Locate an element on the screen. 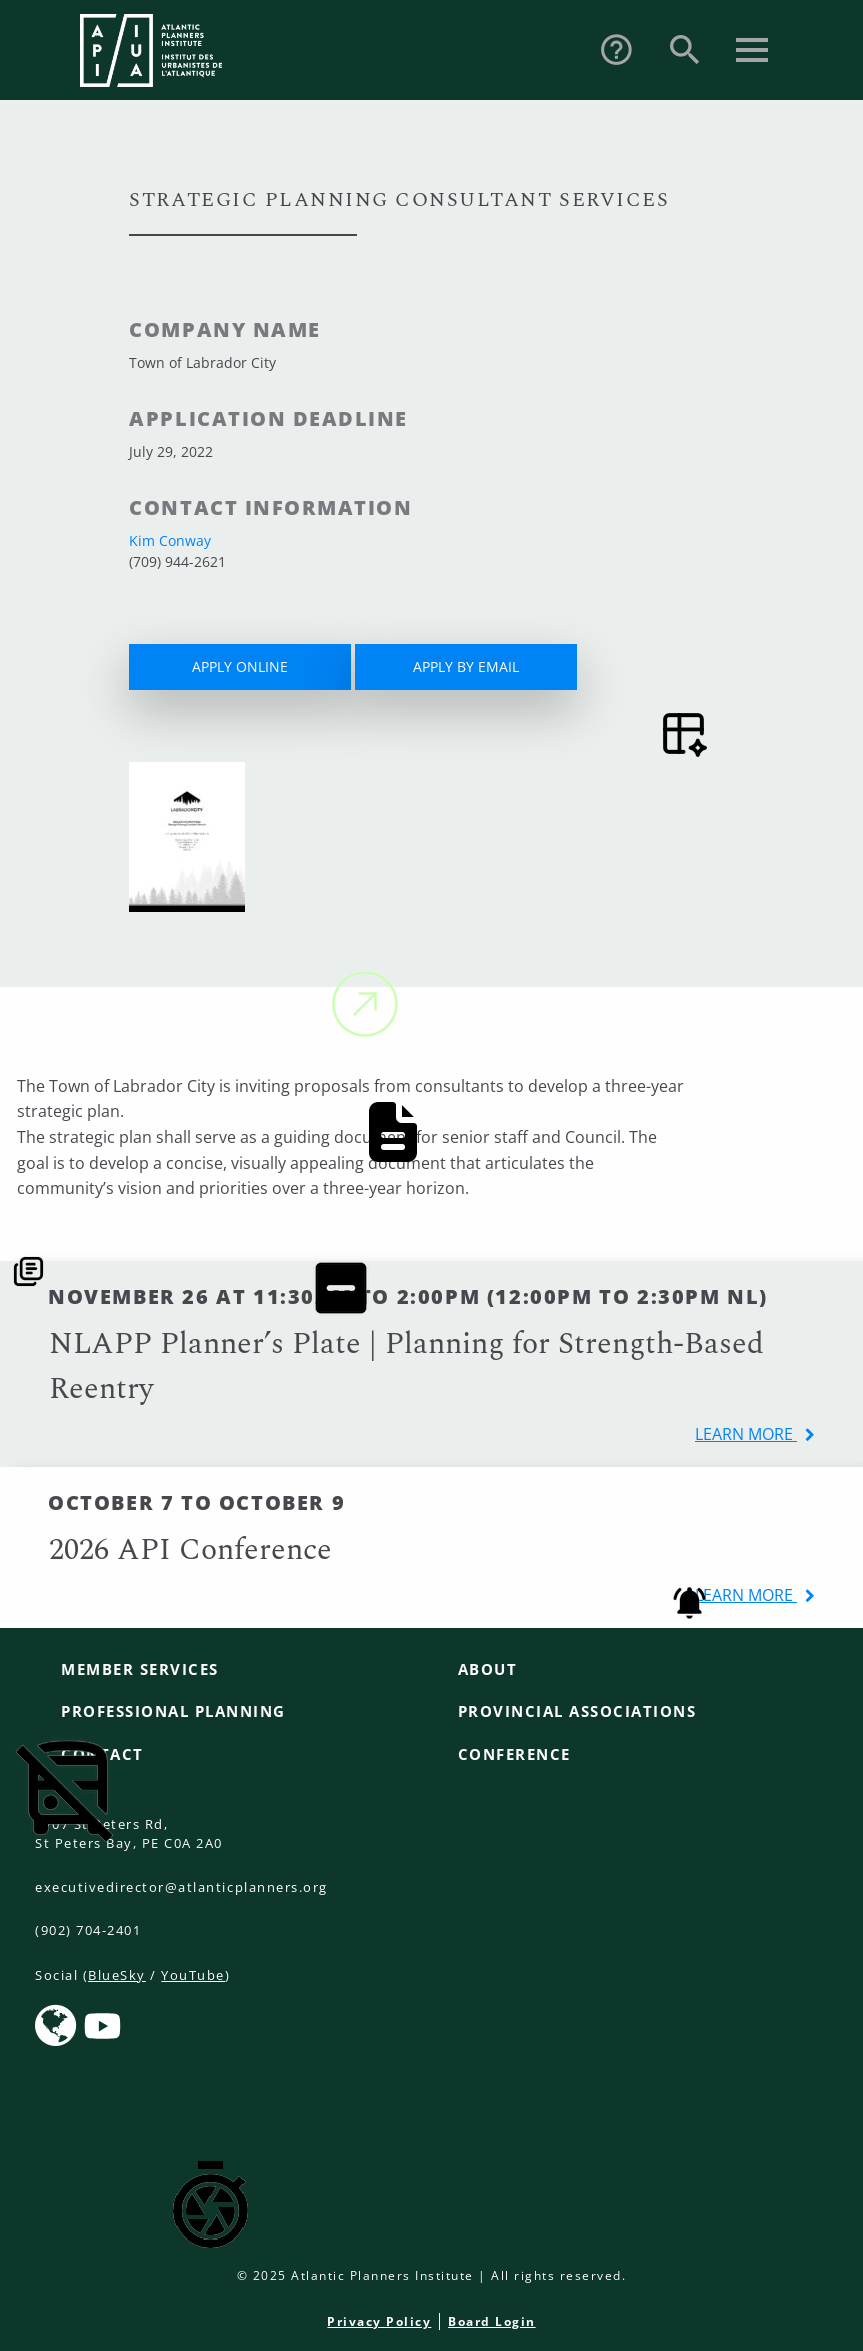 The width and height of the screenshot is (863, 2351). access your saved content library is located at coordinates (28, 1271).